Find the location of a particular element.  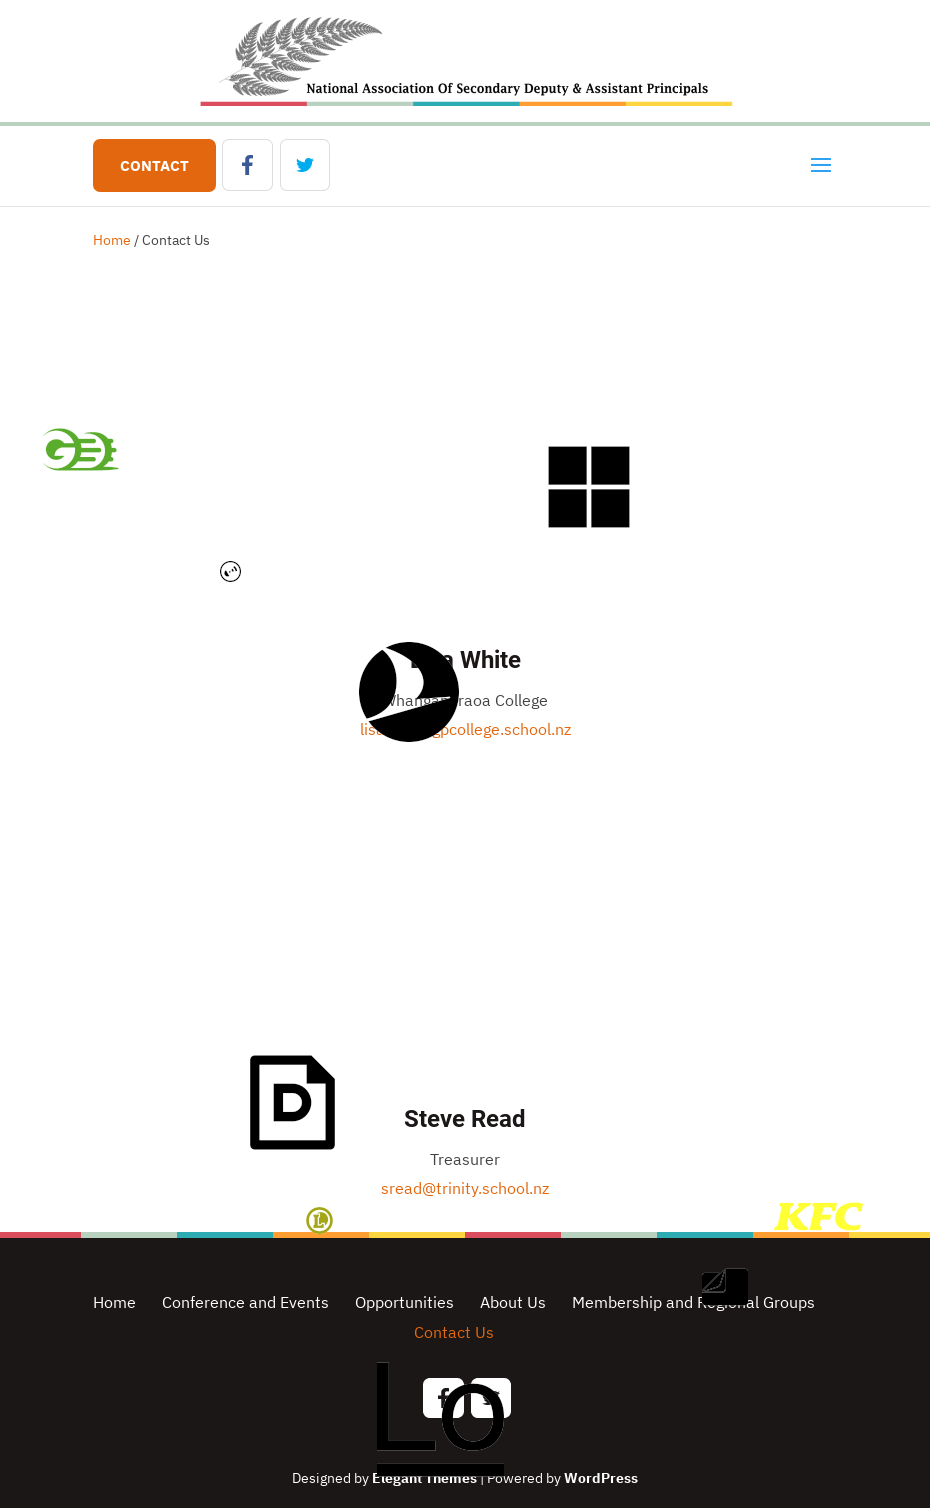

lodash javascript library logo is located at coordinates (440, 1419).